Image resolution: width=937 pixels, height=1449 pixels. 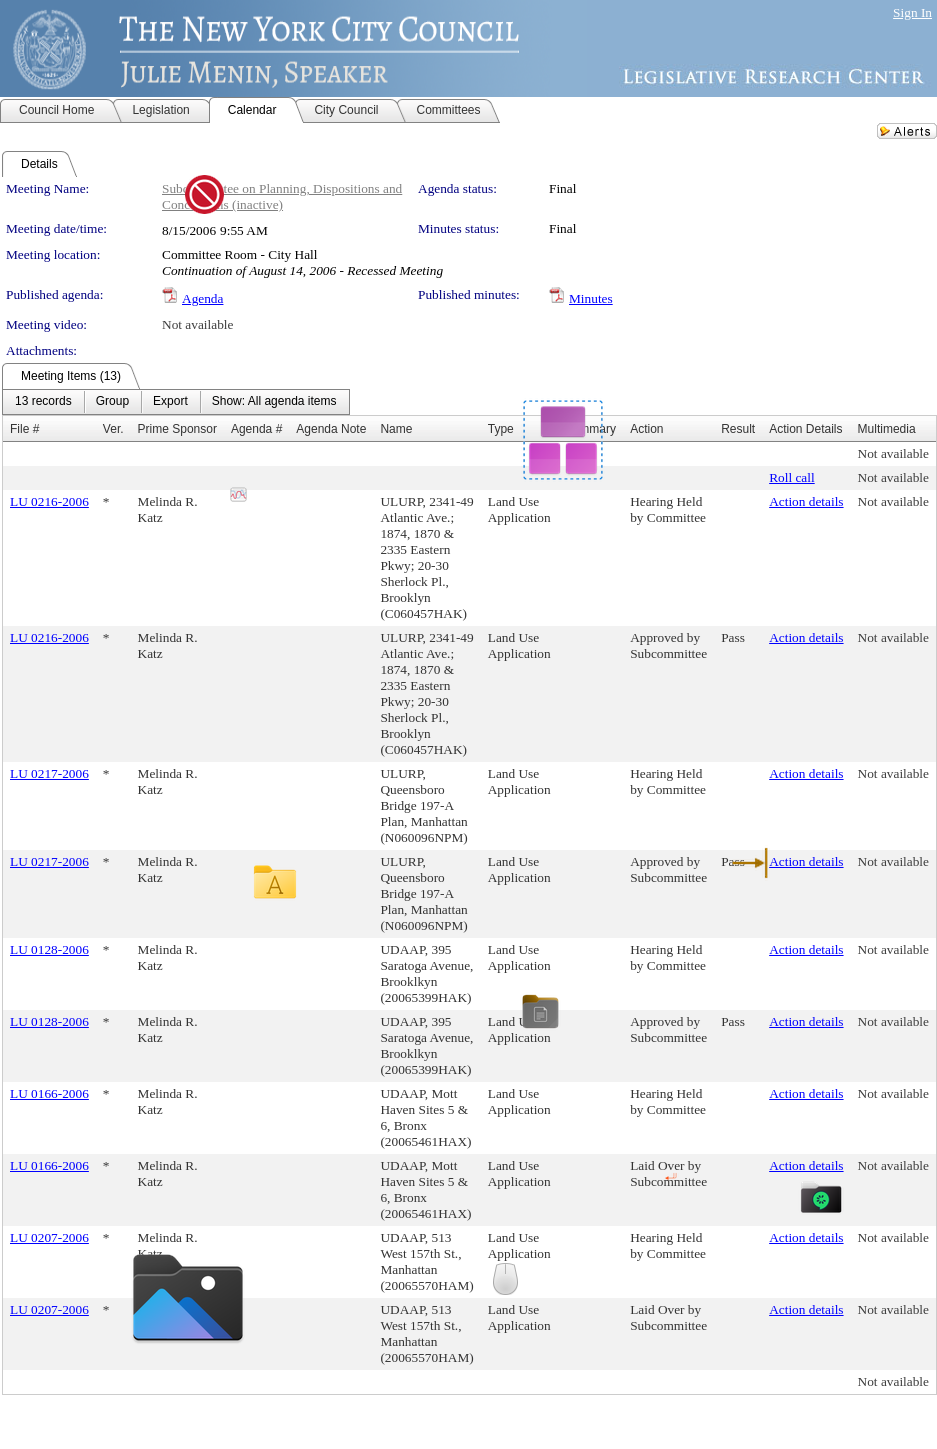 I want to click on open your documents folder, so click(x=540, y=1011).